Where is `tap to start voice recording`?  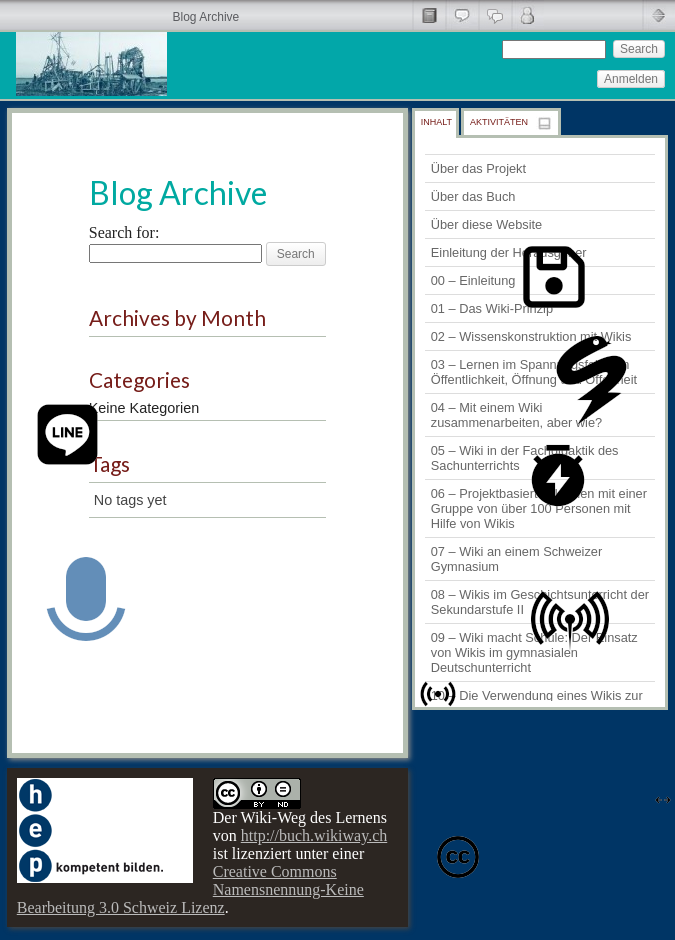
tap to start voice recording is located at coordinates (86, 601).